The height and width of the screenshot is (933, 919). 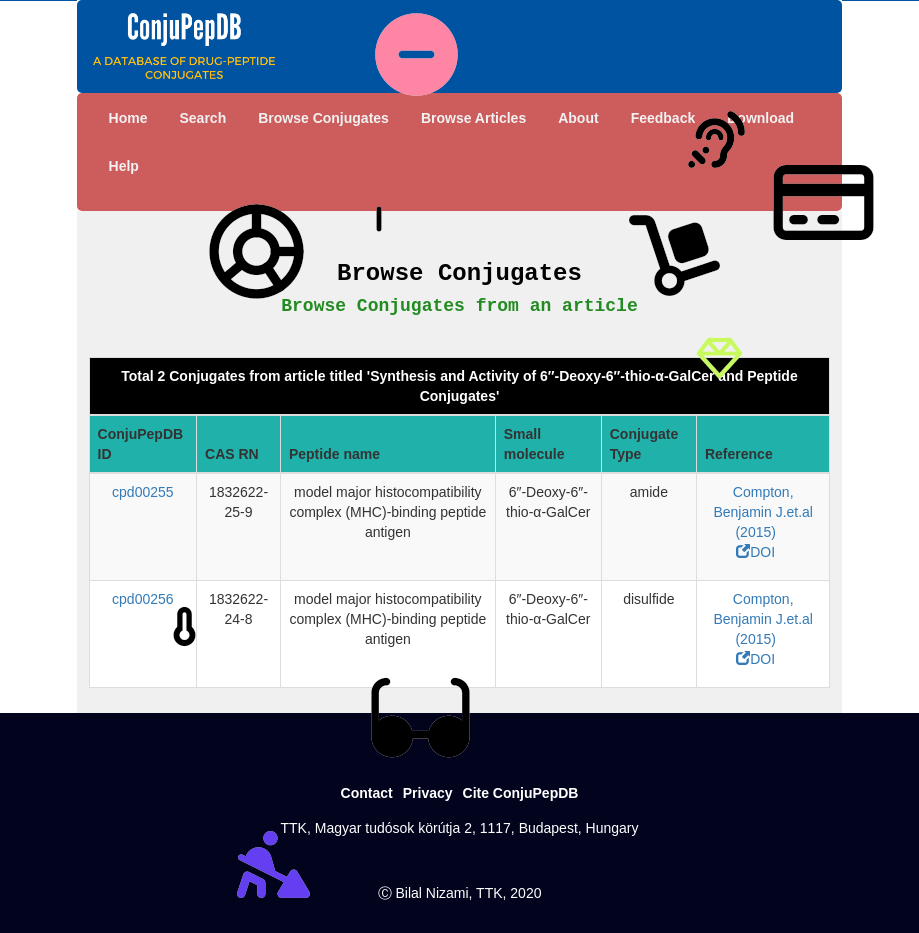 I want to click on view data breakdown in a donut chart, so click(x=256, y=251).